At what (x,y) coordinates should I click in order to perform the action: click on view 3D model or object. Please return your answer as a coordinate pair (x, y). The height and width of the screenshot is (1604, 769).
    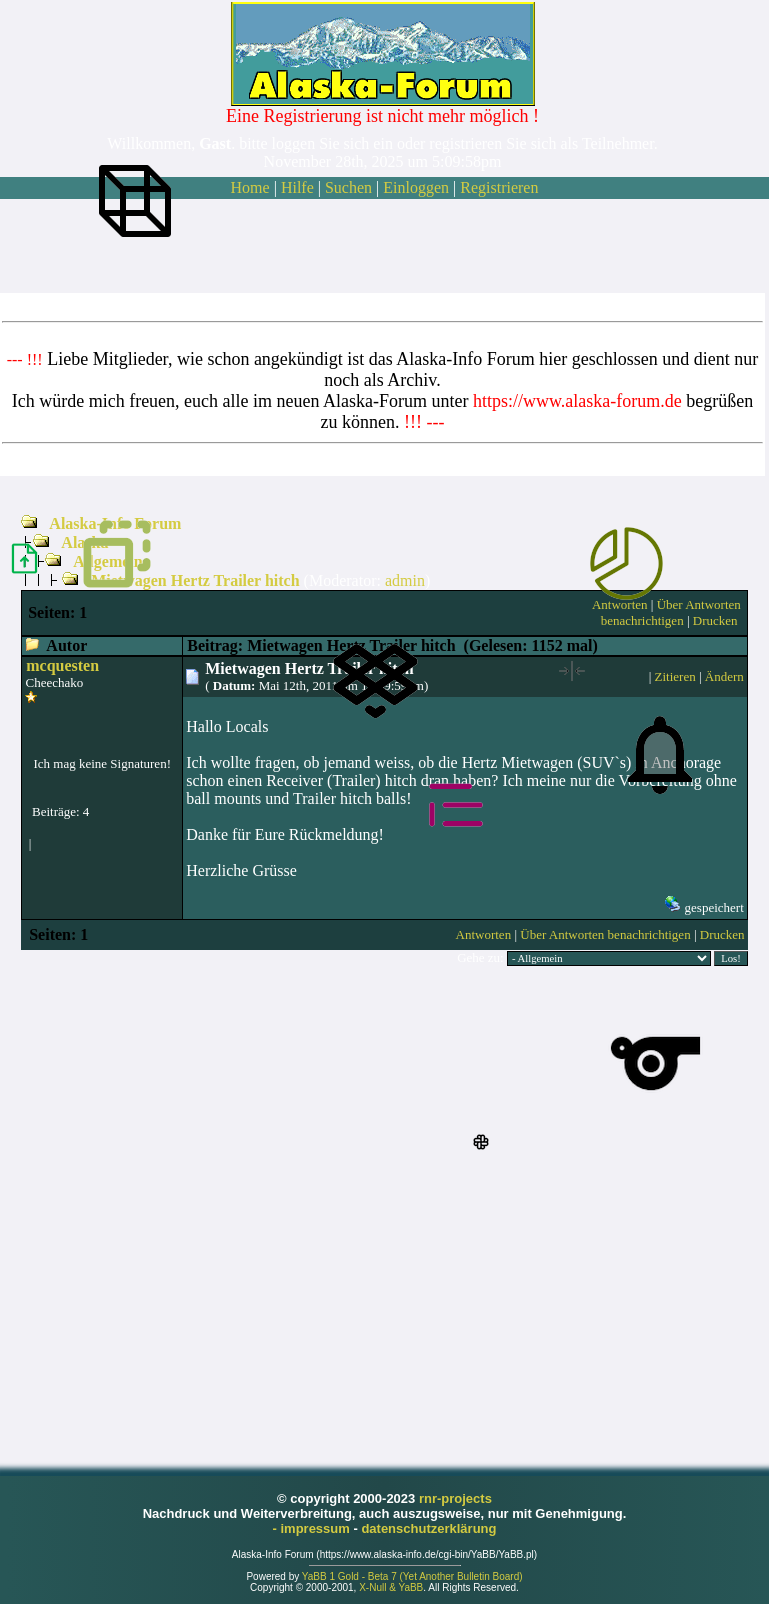
    Looking at the image, I should click on (135, 201).